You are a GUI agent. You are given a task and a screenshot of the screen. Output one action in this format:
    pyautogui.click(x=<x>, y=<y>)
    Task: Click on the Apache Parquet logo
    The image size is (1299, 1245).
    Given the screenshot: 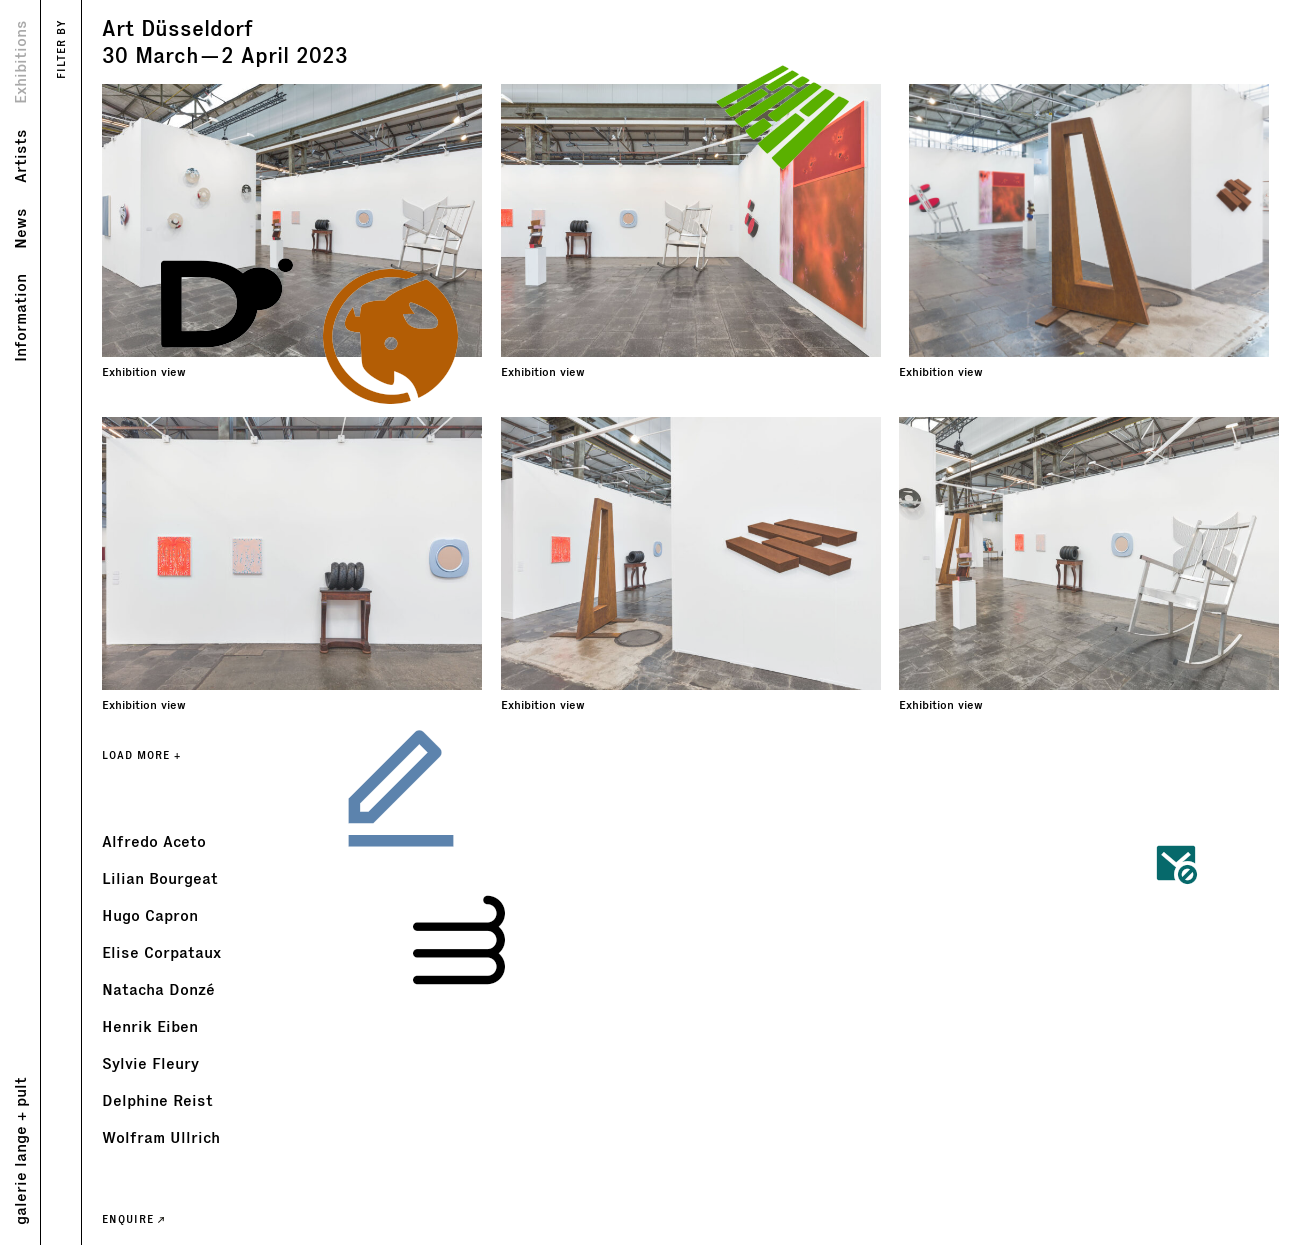 What is the action you would take?
    pyautogui.click(x=782, y=117)
    